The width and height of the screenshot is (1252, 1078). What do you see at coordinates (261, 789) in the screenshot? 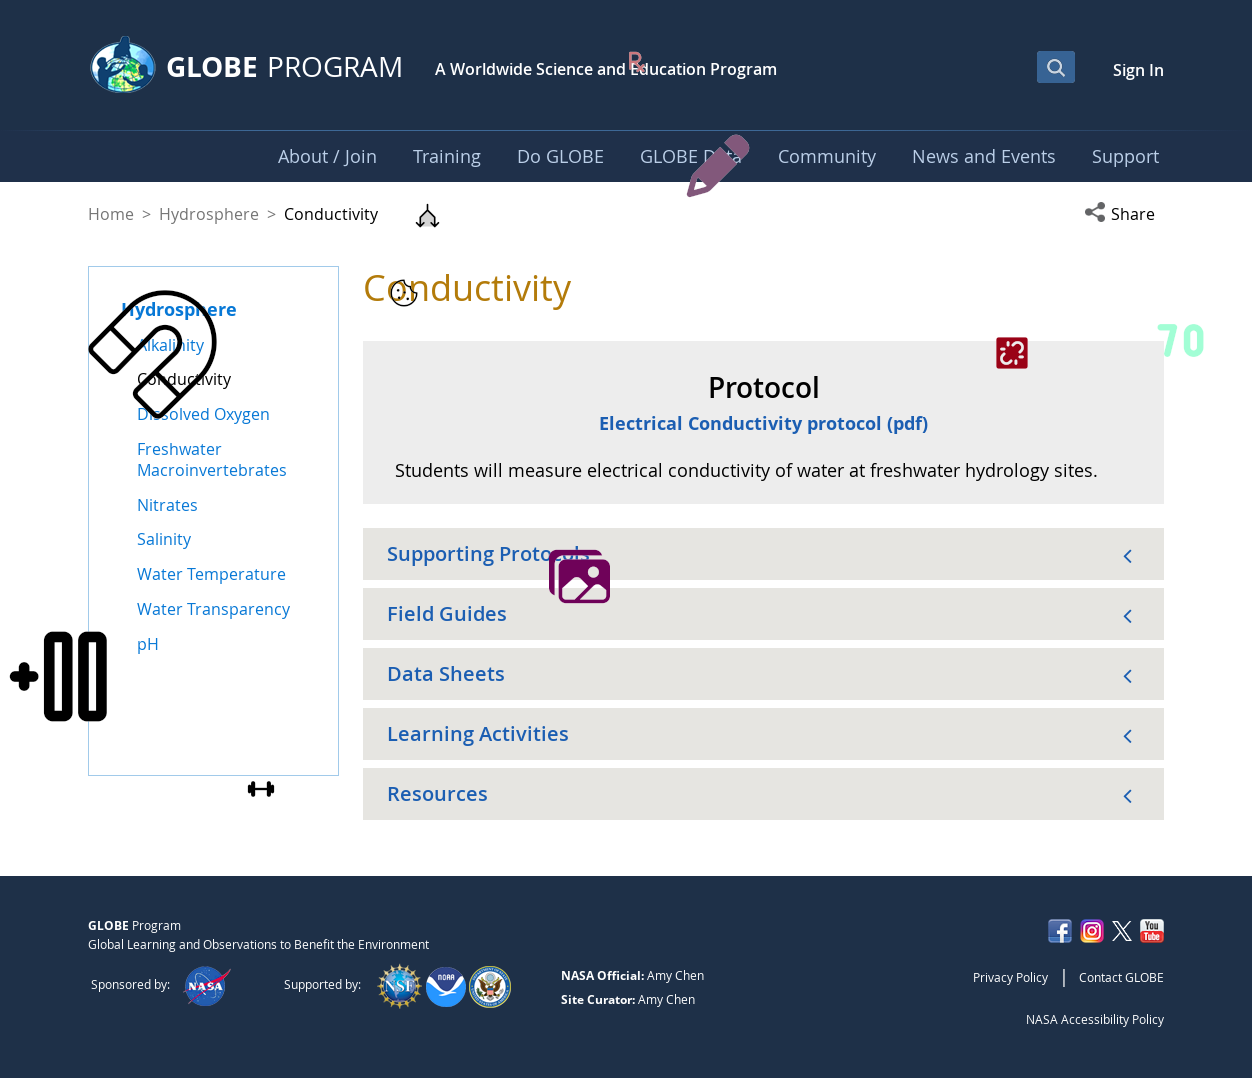
I see `access workout or fitness features` at bounding box center [261, 789].